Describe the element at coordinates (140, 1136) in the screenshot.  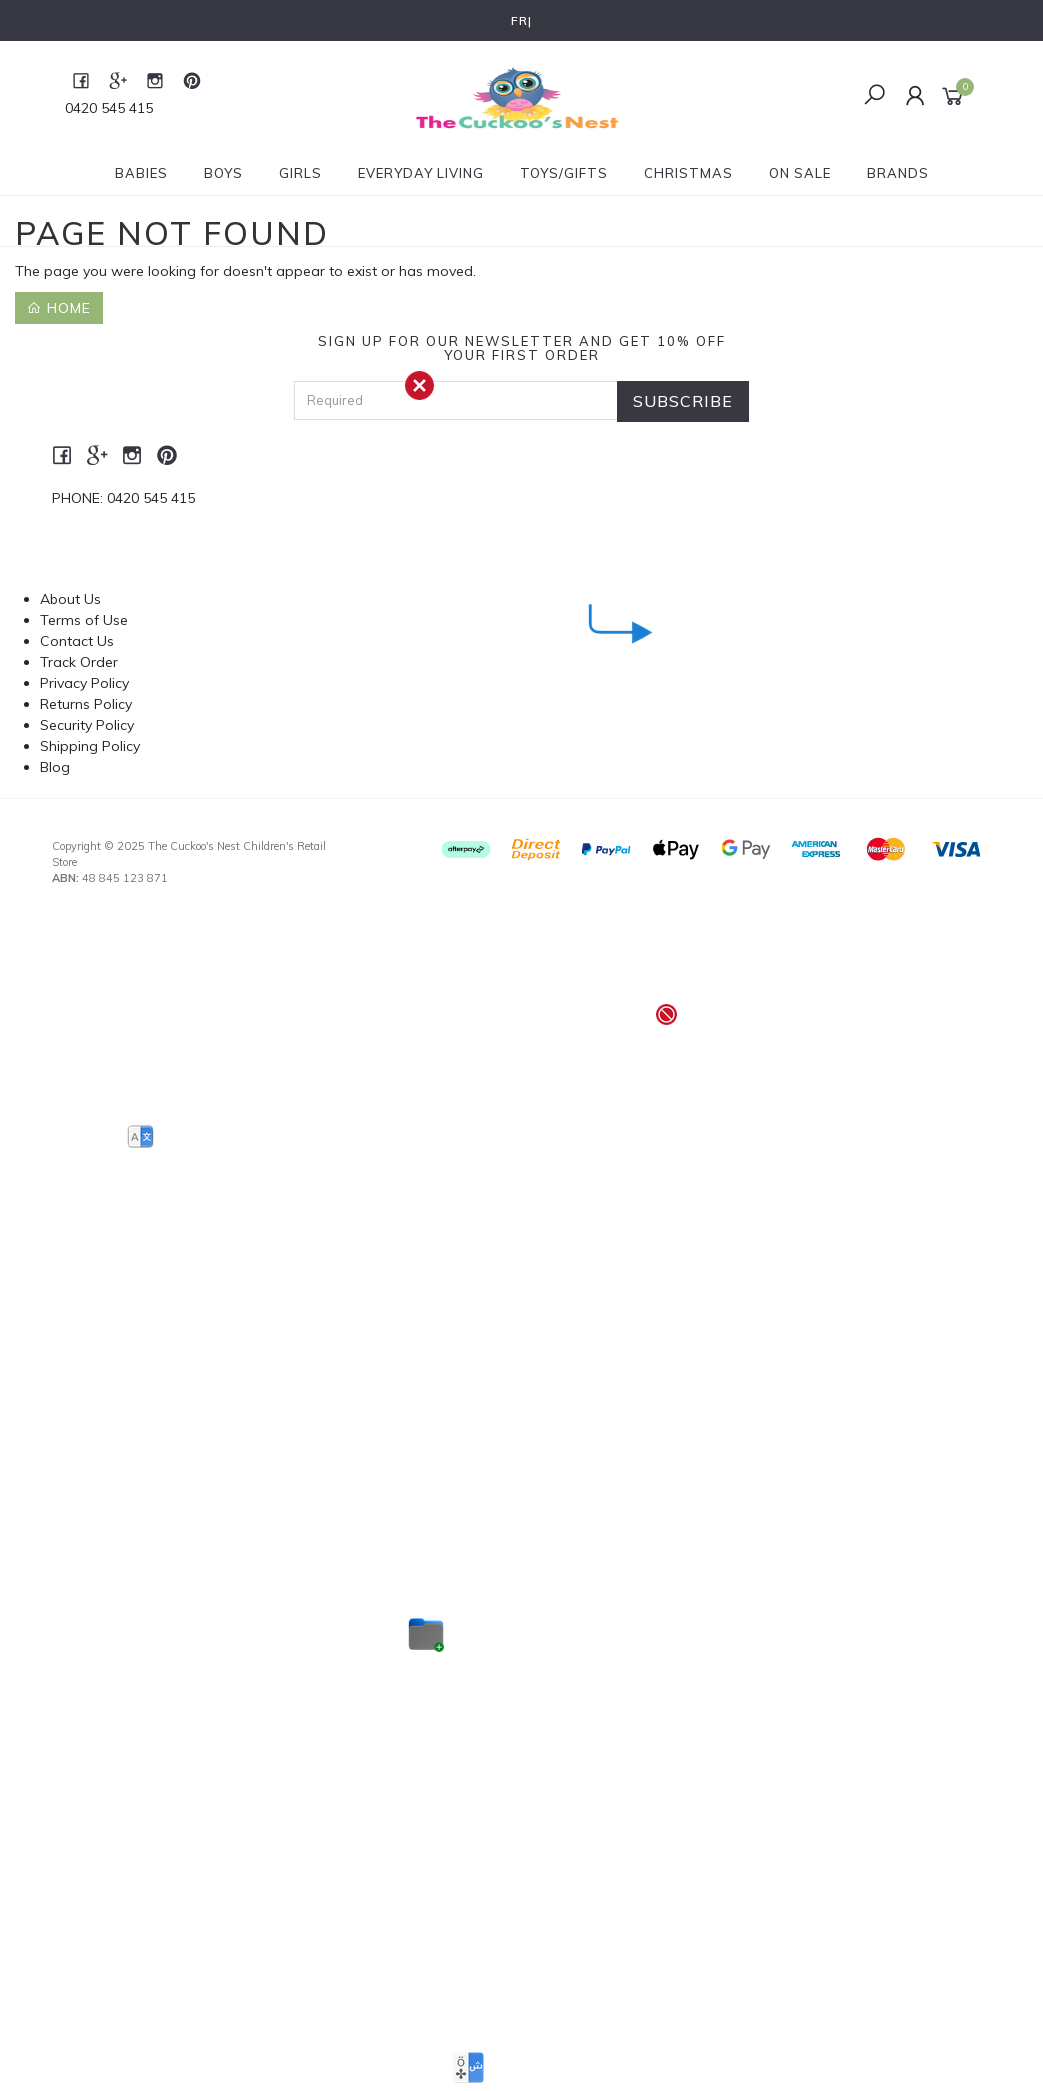
I see `access language and region settings` at that location.